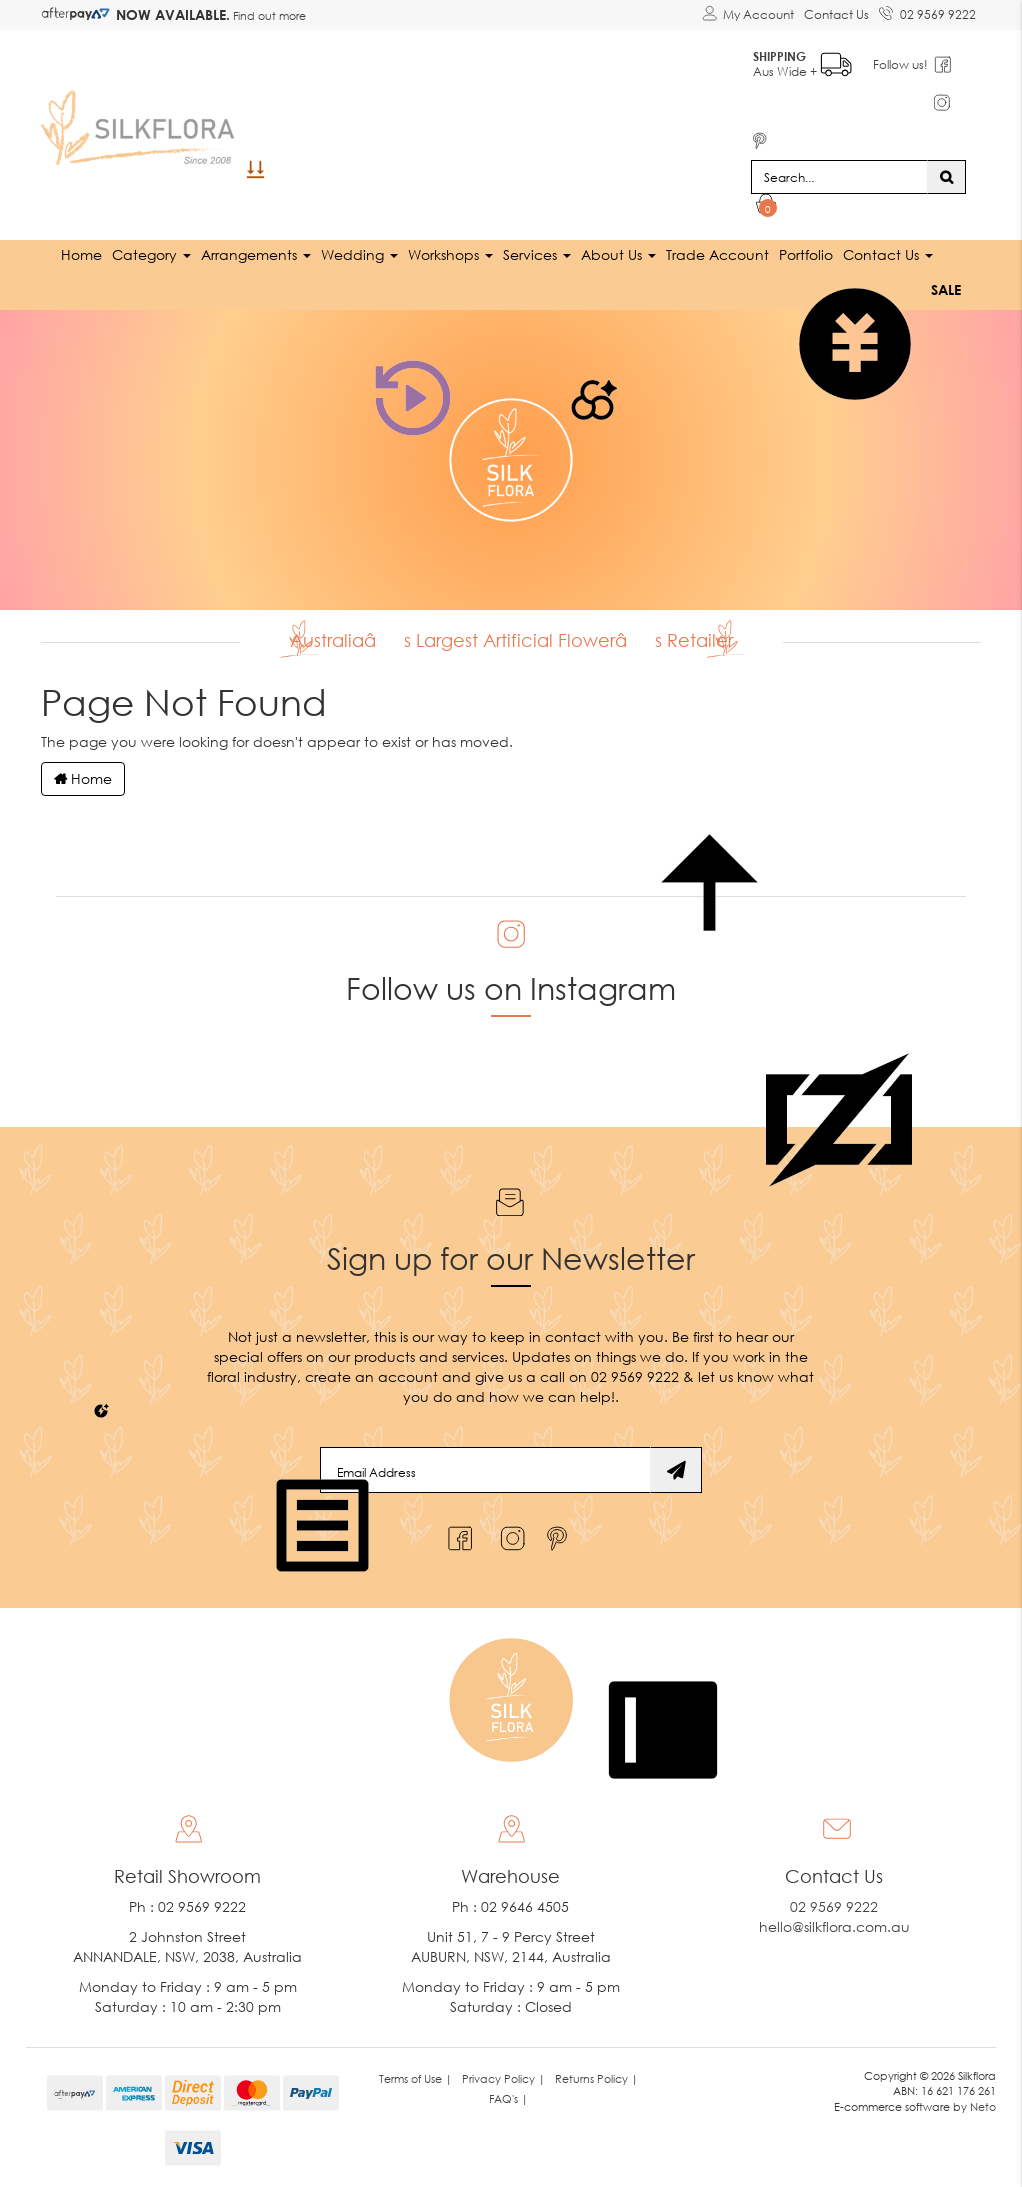  Describe the element at coordinates (839, 1120) in the screenshot. I see `zig programming language logo` at that location.